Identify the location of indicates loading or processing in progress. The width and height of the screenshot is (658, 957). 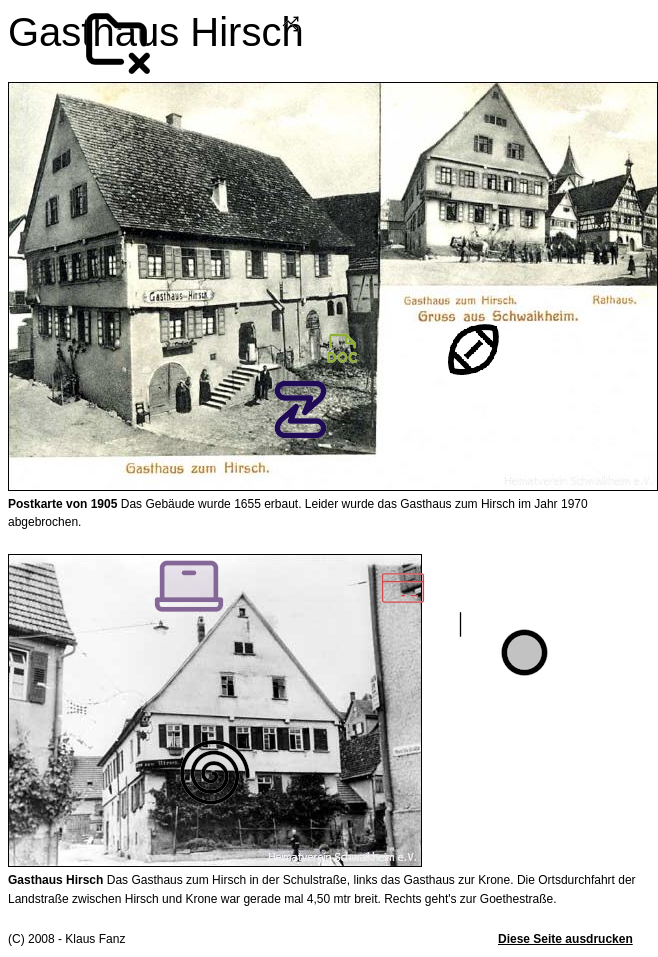
(211, 771).